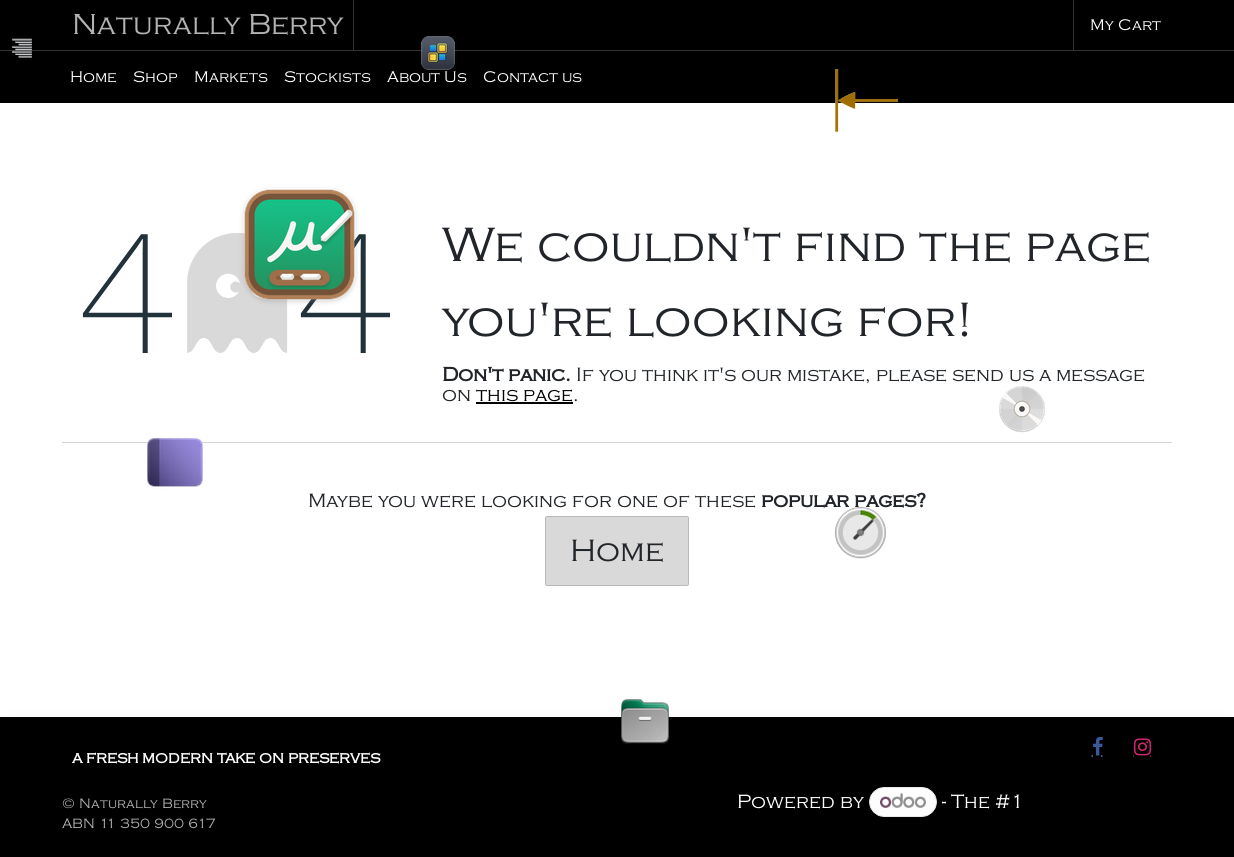  Describe the element at coordinates (860, 532) in the screenshot. I see `open sysprof system profiler` at that location.